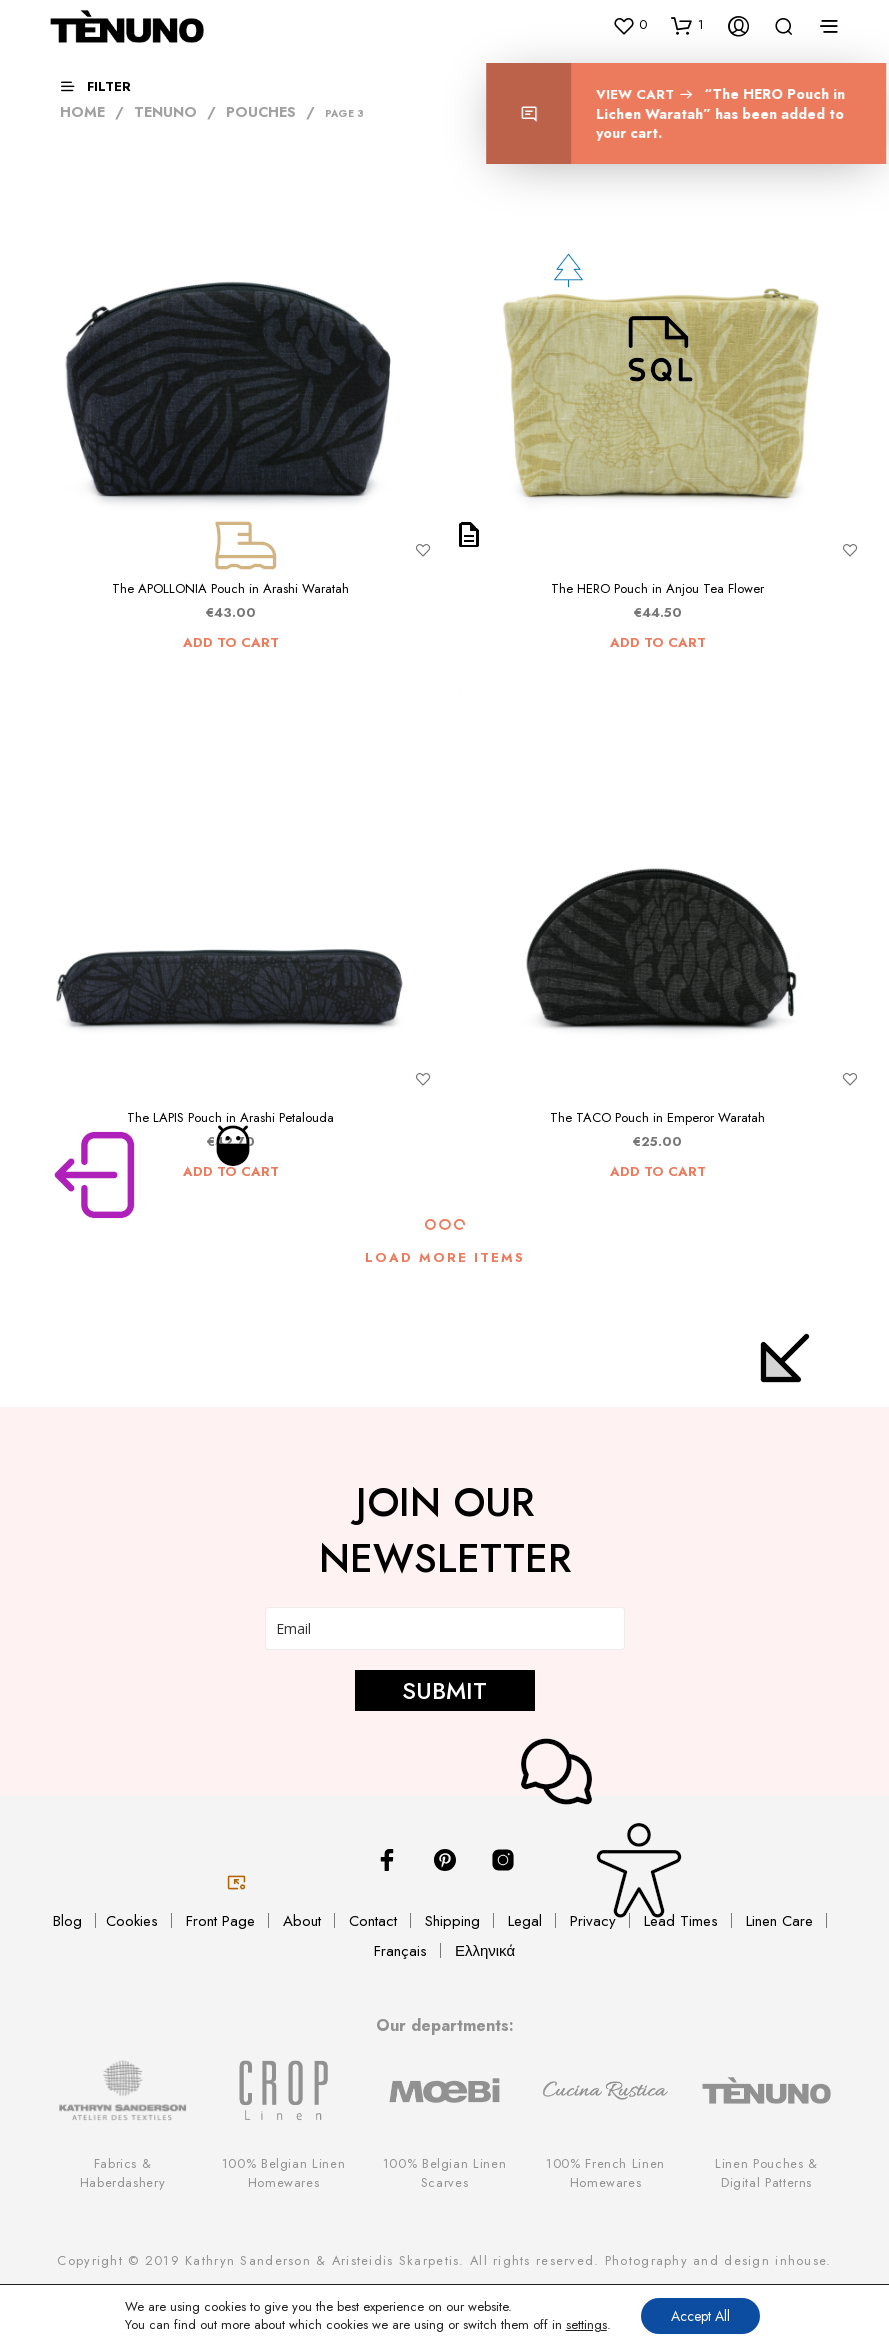 This screenshot has width=889, height=2347. I want to click on open your conversations, so click(556, 1771).